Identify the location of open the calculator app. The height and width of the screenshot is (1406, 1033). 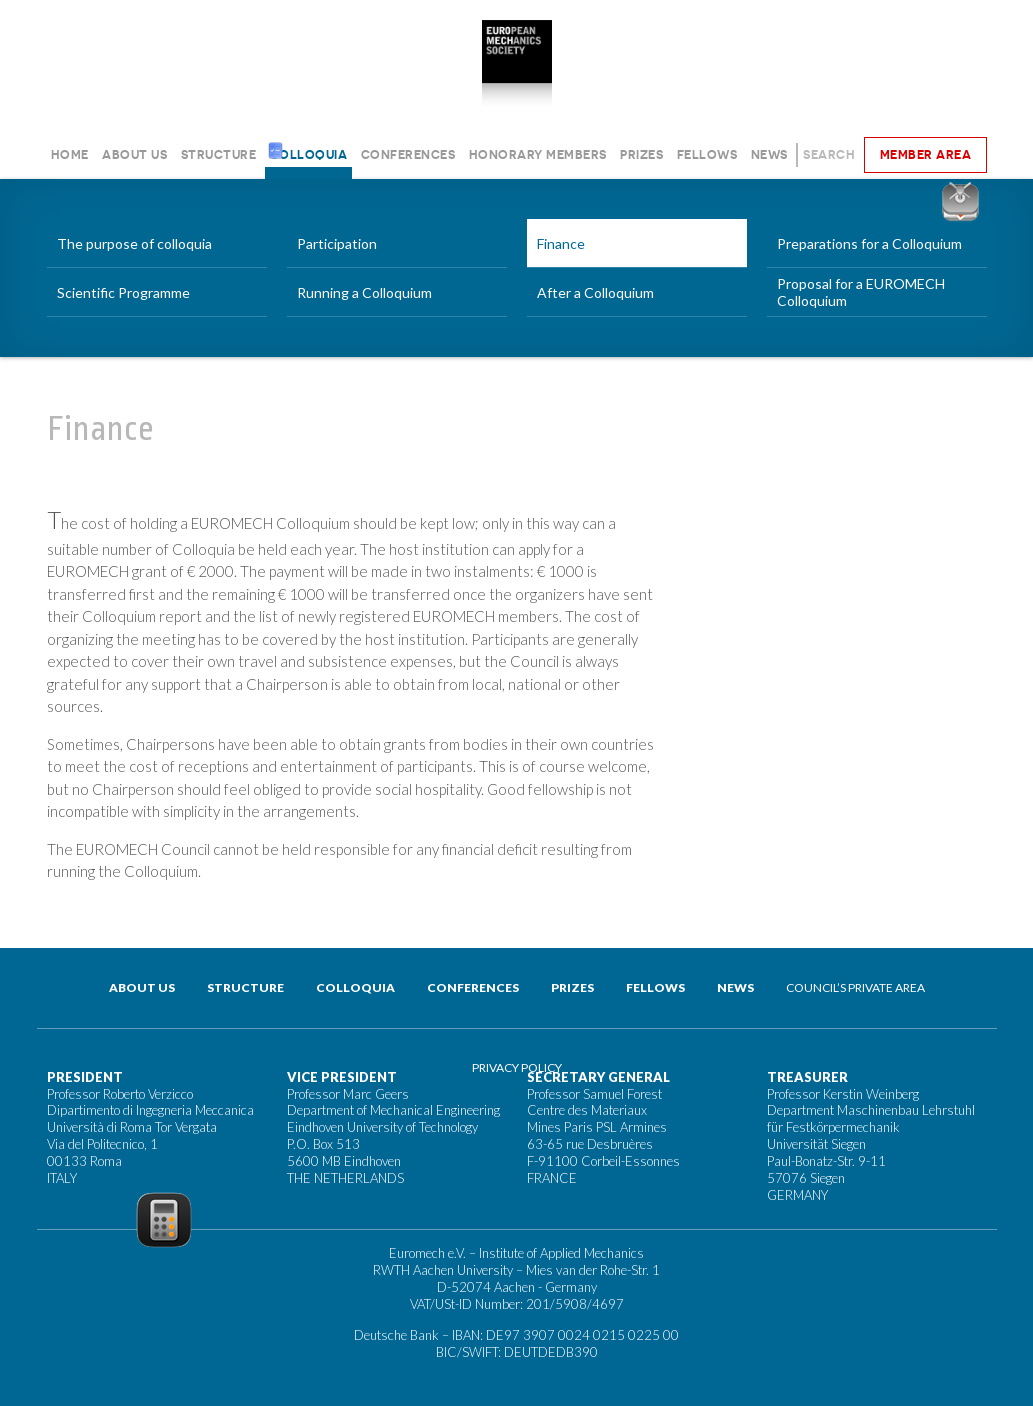
(164, 1220).